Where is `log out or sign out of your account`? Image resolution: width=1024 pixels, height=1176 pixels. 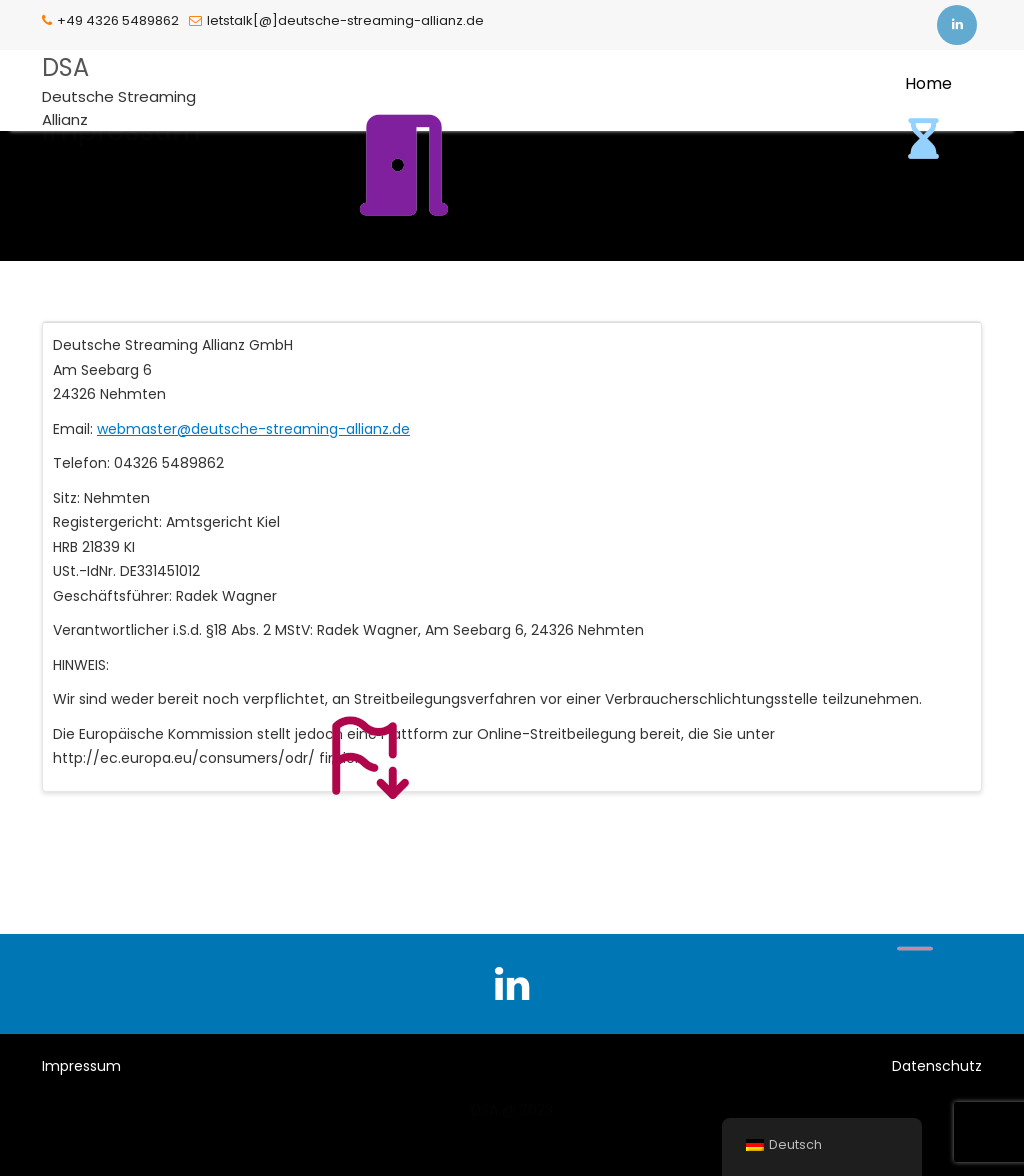
log out or sign out of your account is located at coordinates (404, 165).